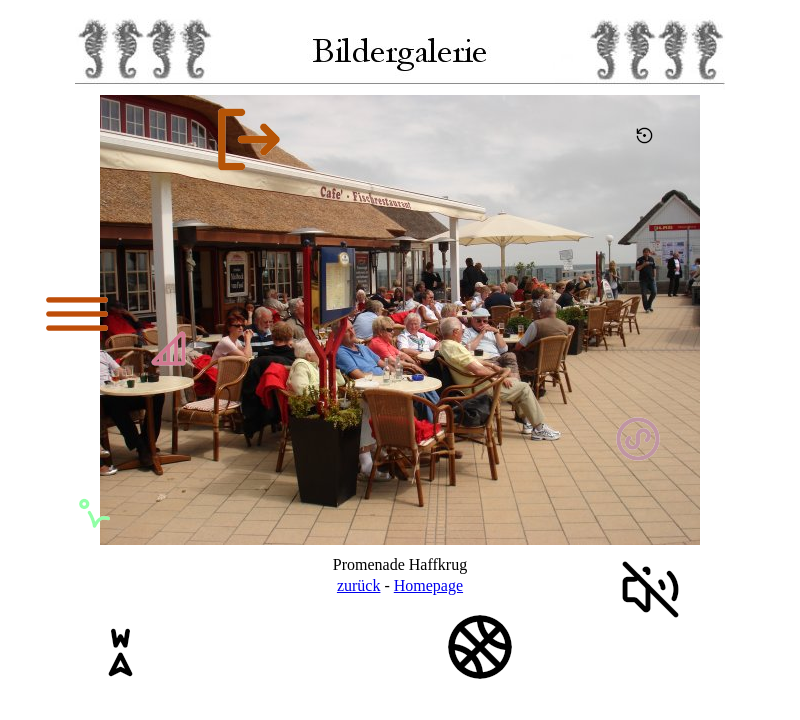 The width and height of the screenshot is (800, 720). Describe the element at coordinates (638, 439) in the screenshot. I see `open WeChat miniprogram` at that location.